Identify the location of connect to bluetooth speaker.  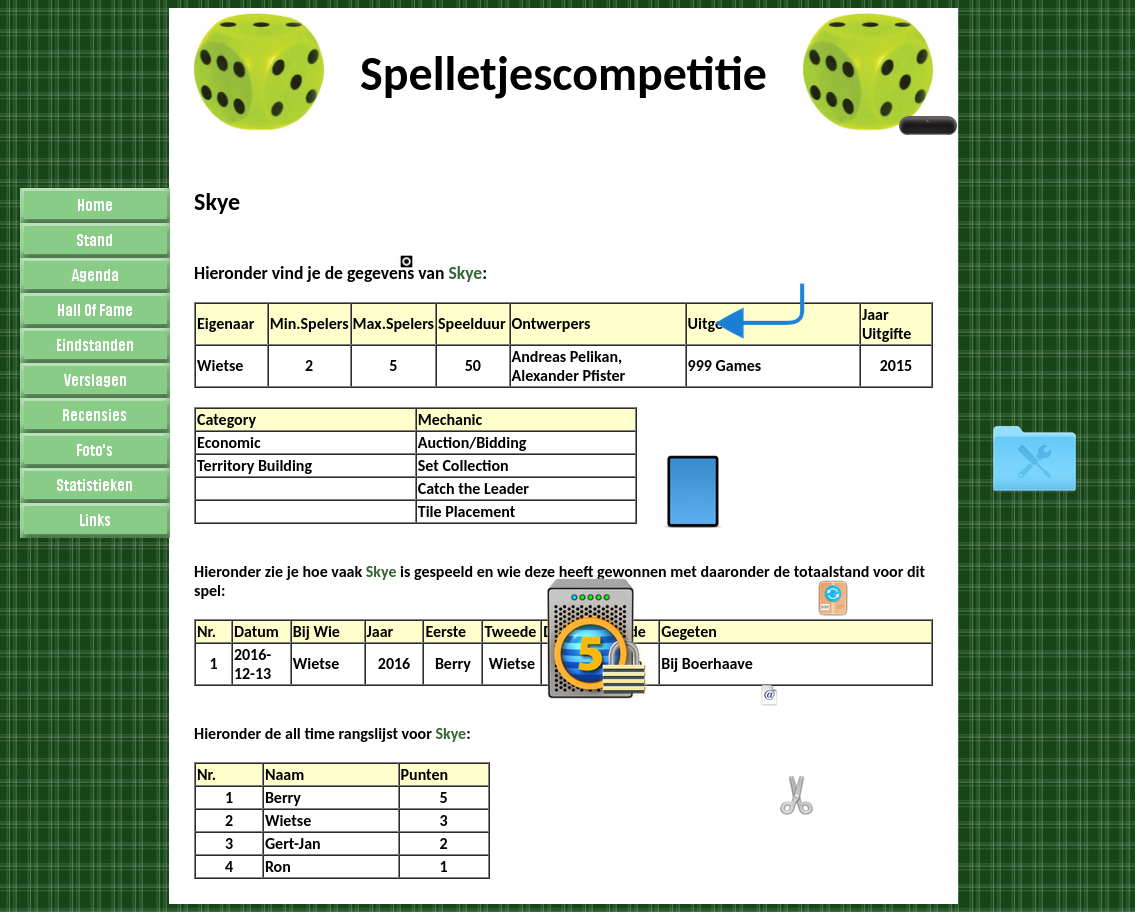
(928, 126).